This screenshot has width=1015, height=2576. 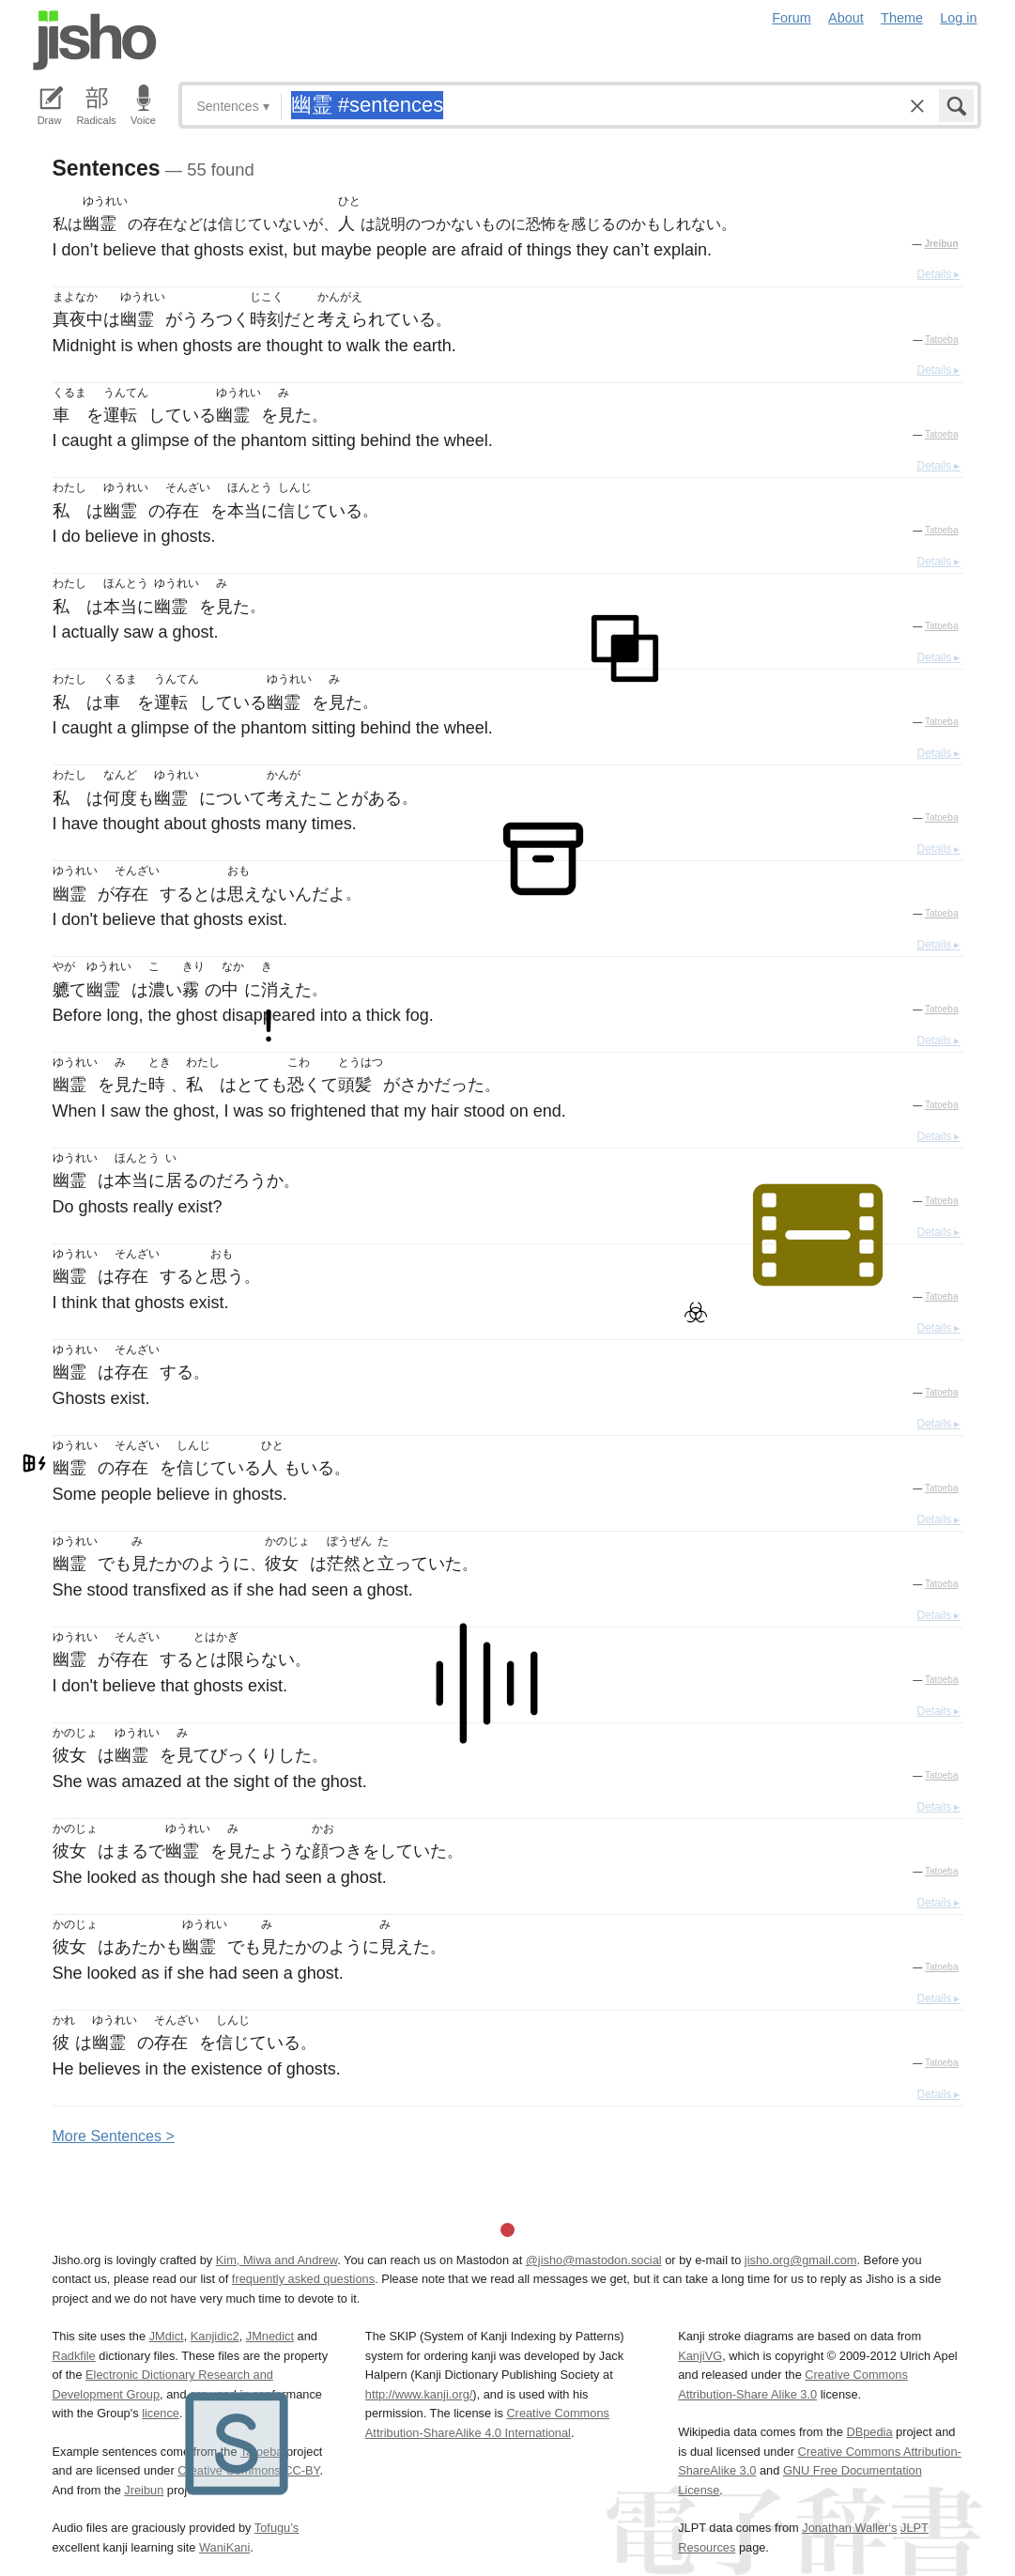 I want to click on archive this item, so click(x=543, y=858).